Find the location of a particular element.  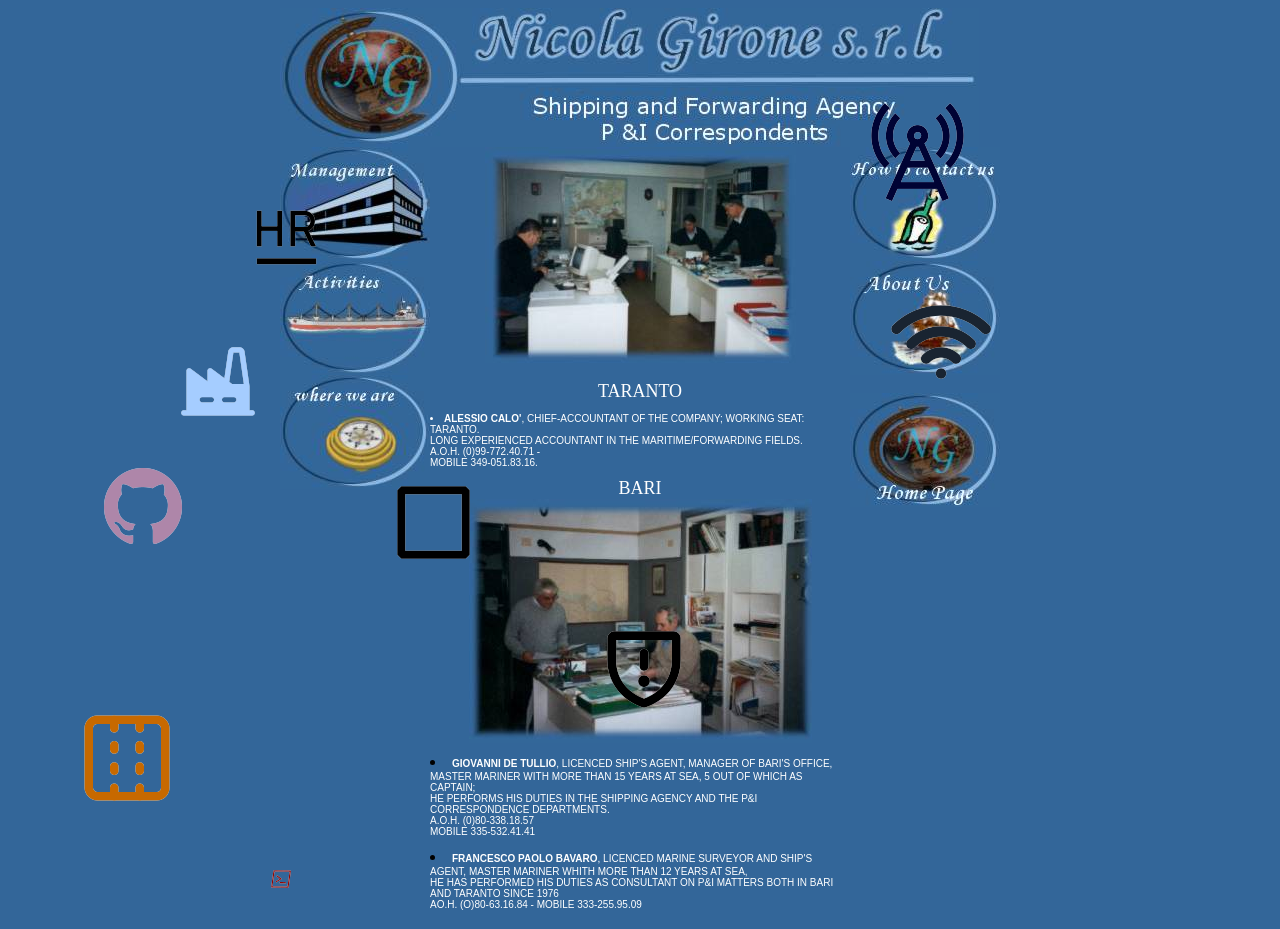

view manufacturing or production settings is located at coordinates (218, 384).